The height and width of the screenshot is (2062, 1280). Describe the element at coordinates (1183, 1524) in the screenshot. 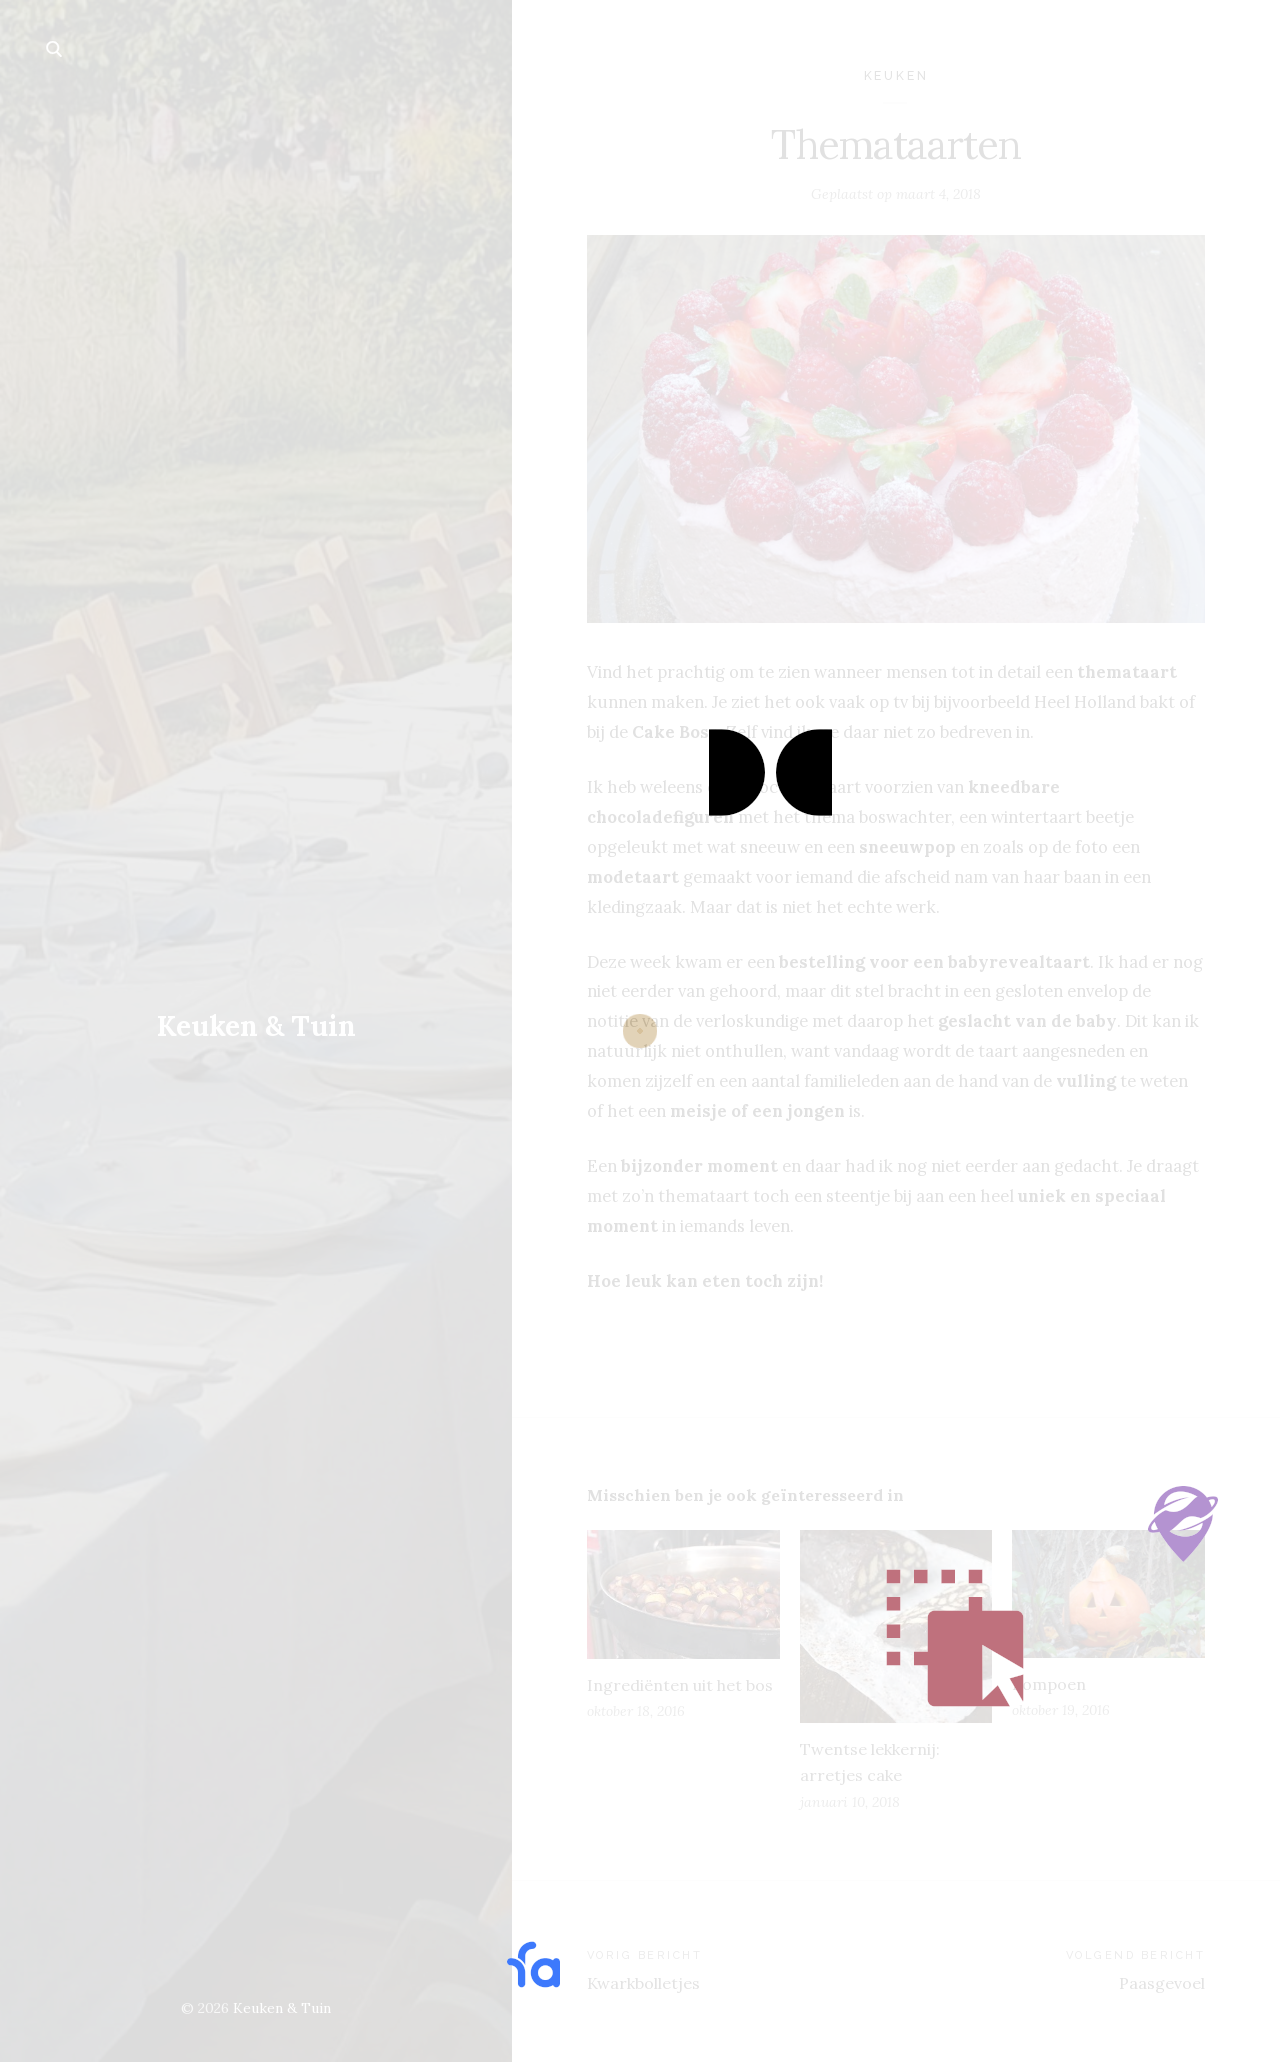

I see `open organic maps app` at that location.